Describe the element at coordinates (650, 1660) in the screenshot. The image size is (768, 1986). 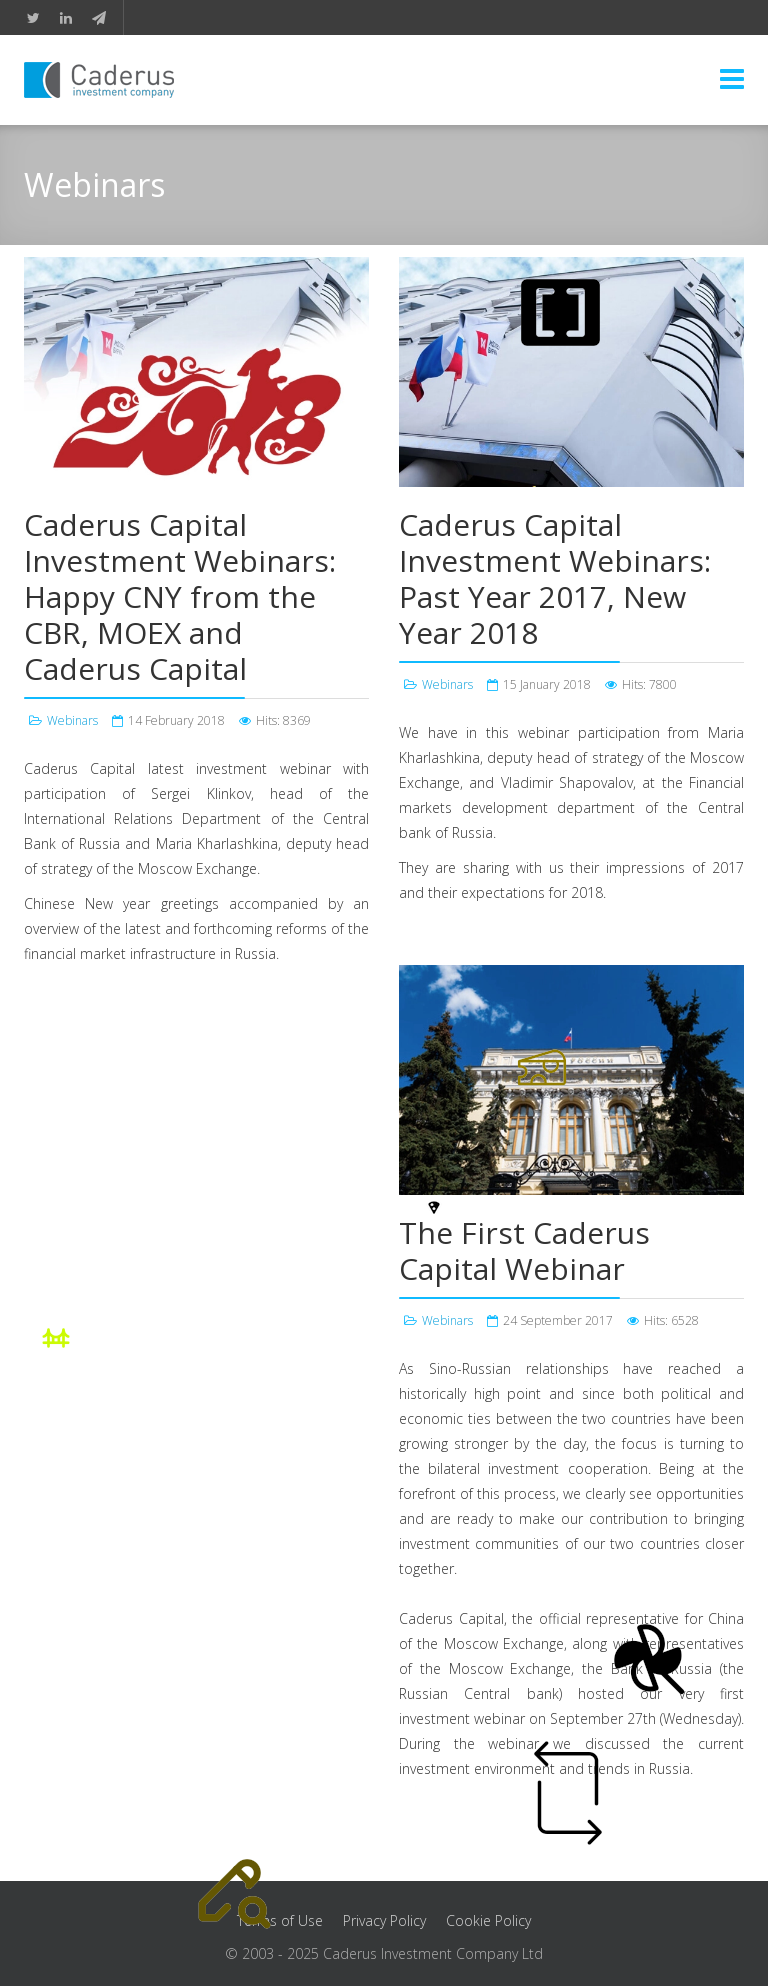
I see `decorative or playful element indicating a fun/casual feature` at that location.